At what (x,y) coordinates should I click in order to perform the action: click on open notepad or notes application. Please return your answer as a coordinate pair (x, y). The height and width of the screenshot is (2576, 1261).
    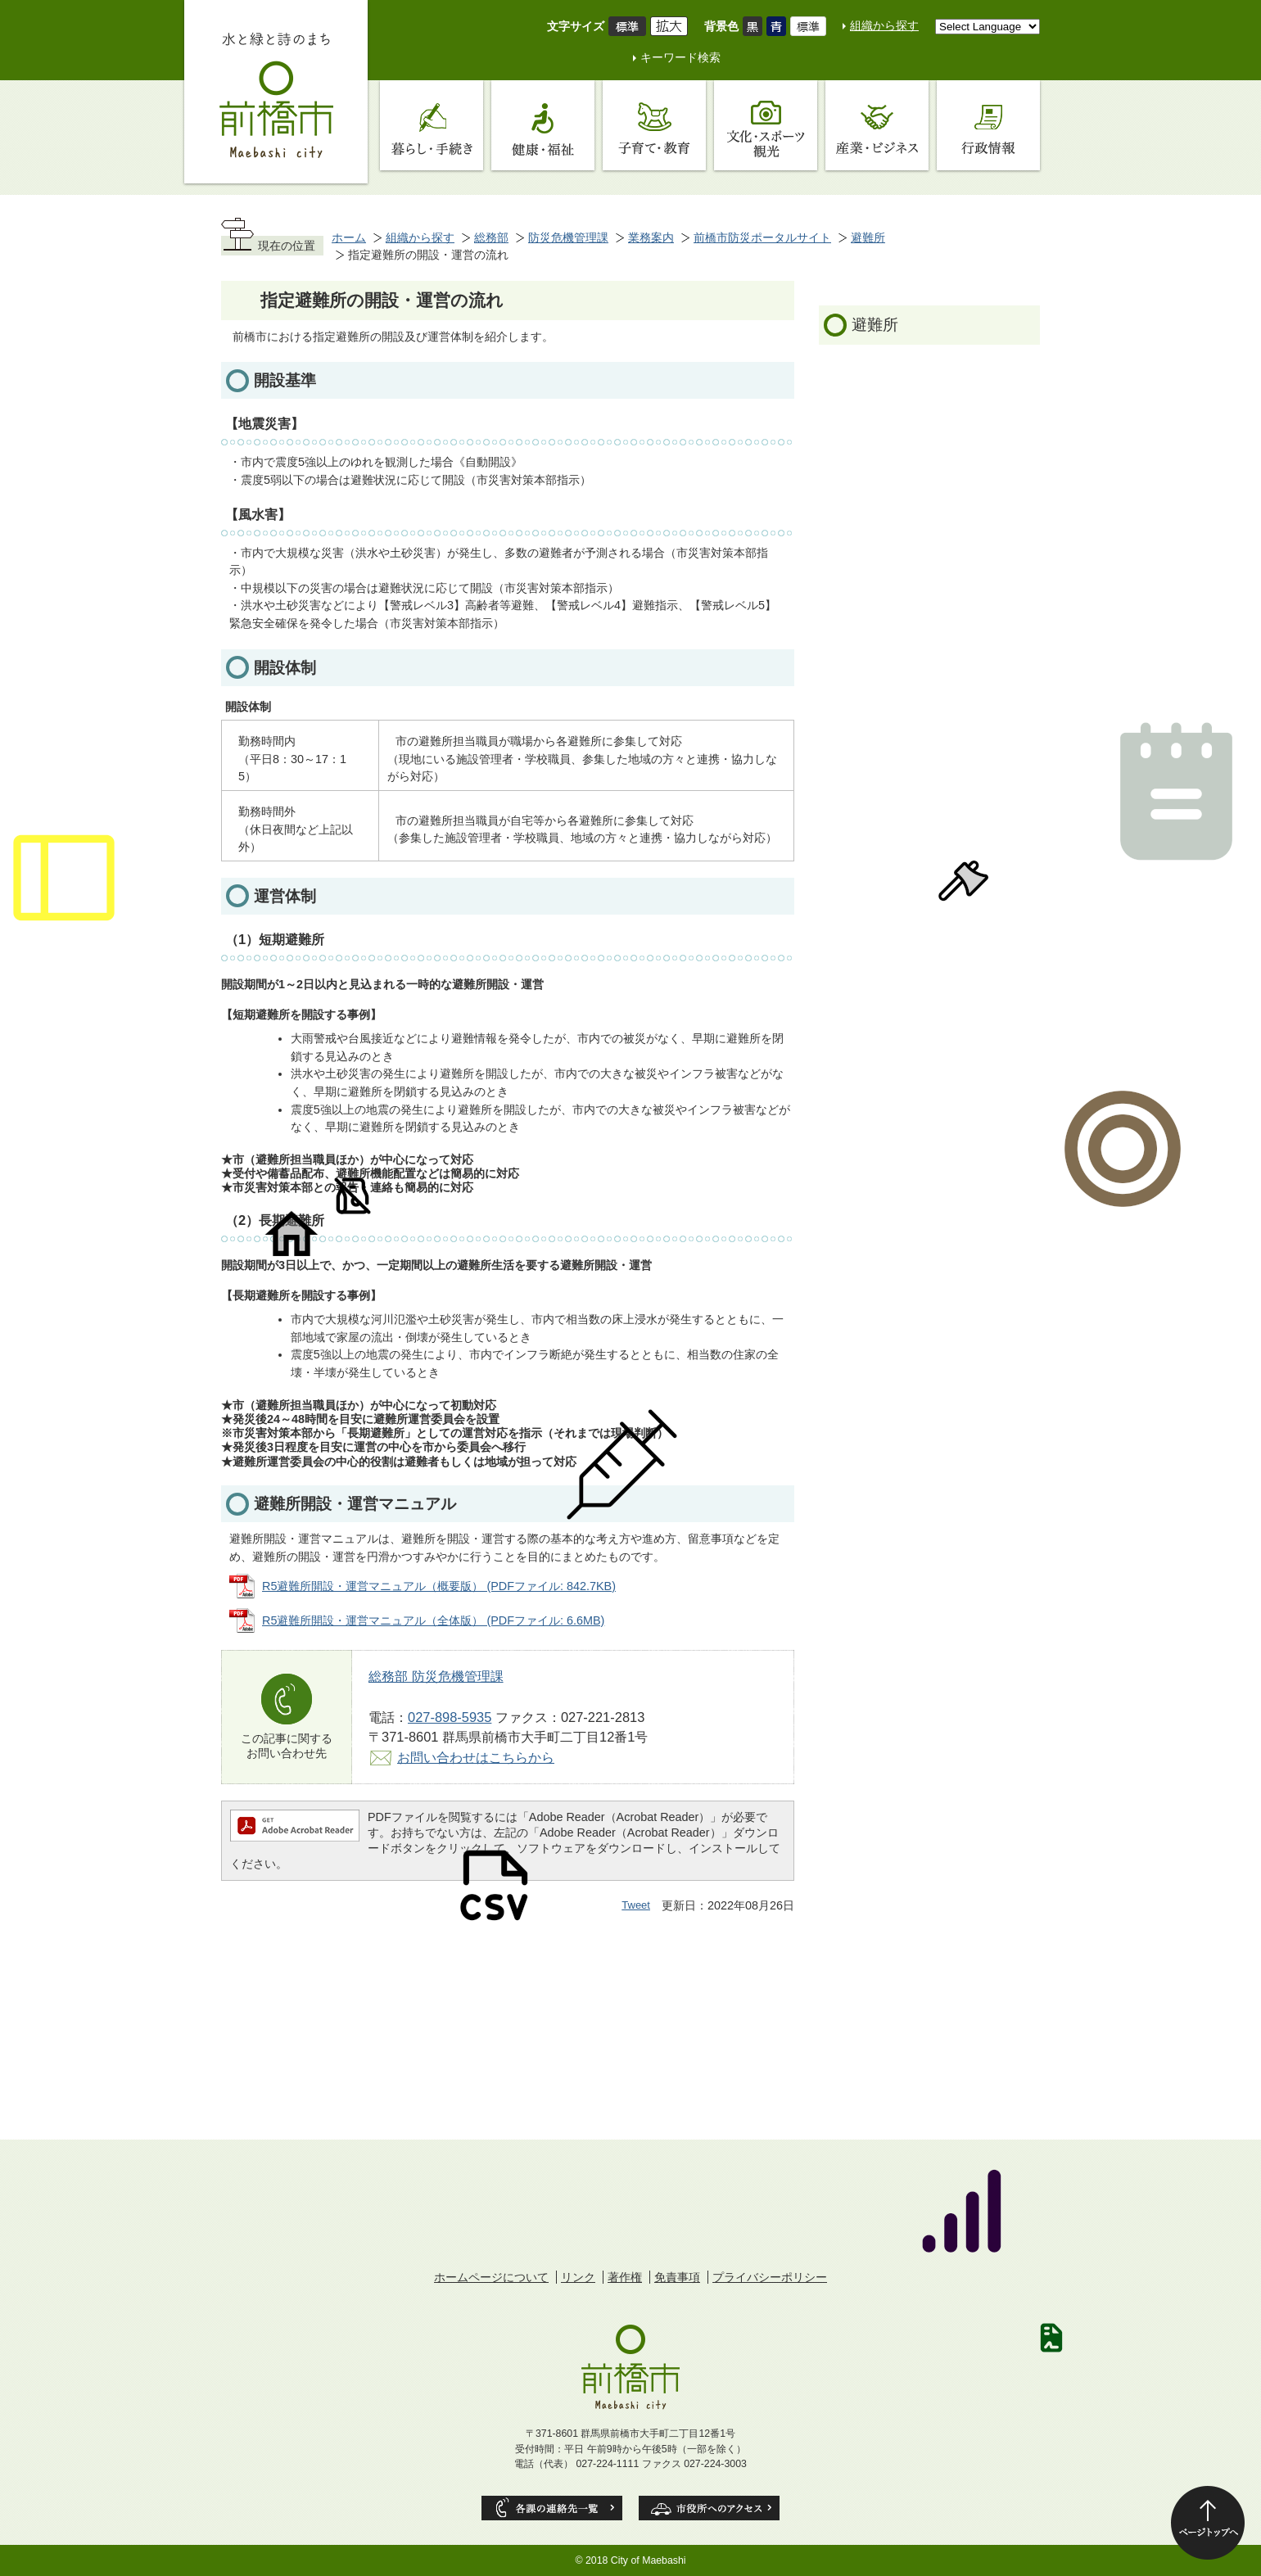
    Looking at the image, I should click on (1176, 793).